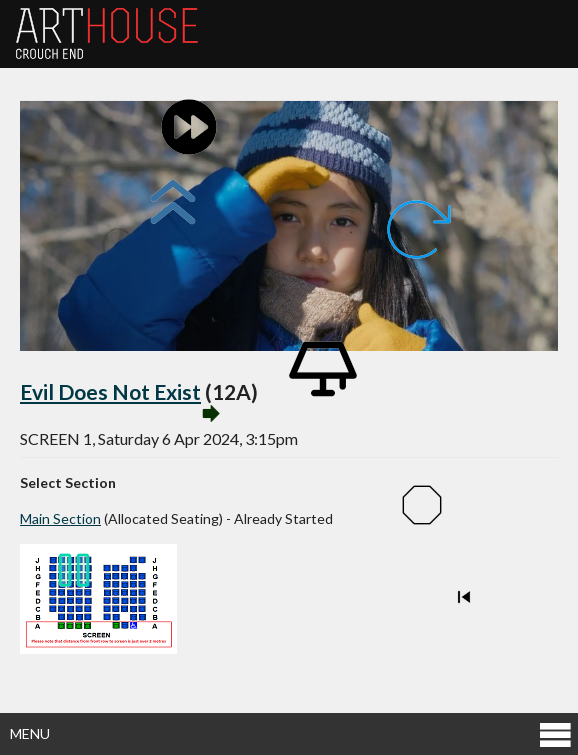 The image size is (578, 755). What do you see at coordinates (464, 597) in the screenshot?
I see `skip to previous track` at bounding box center [464, 597].